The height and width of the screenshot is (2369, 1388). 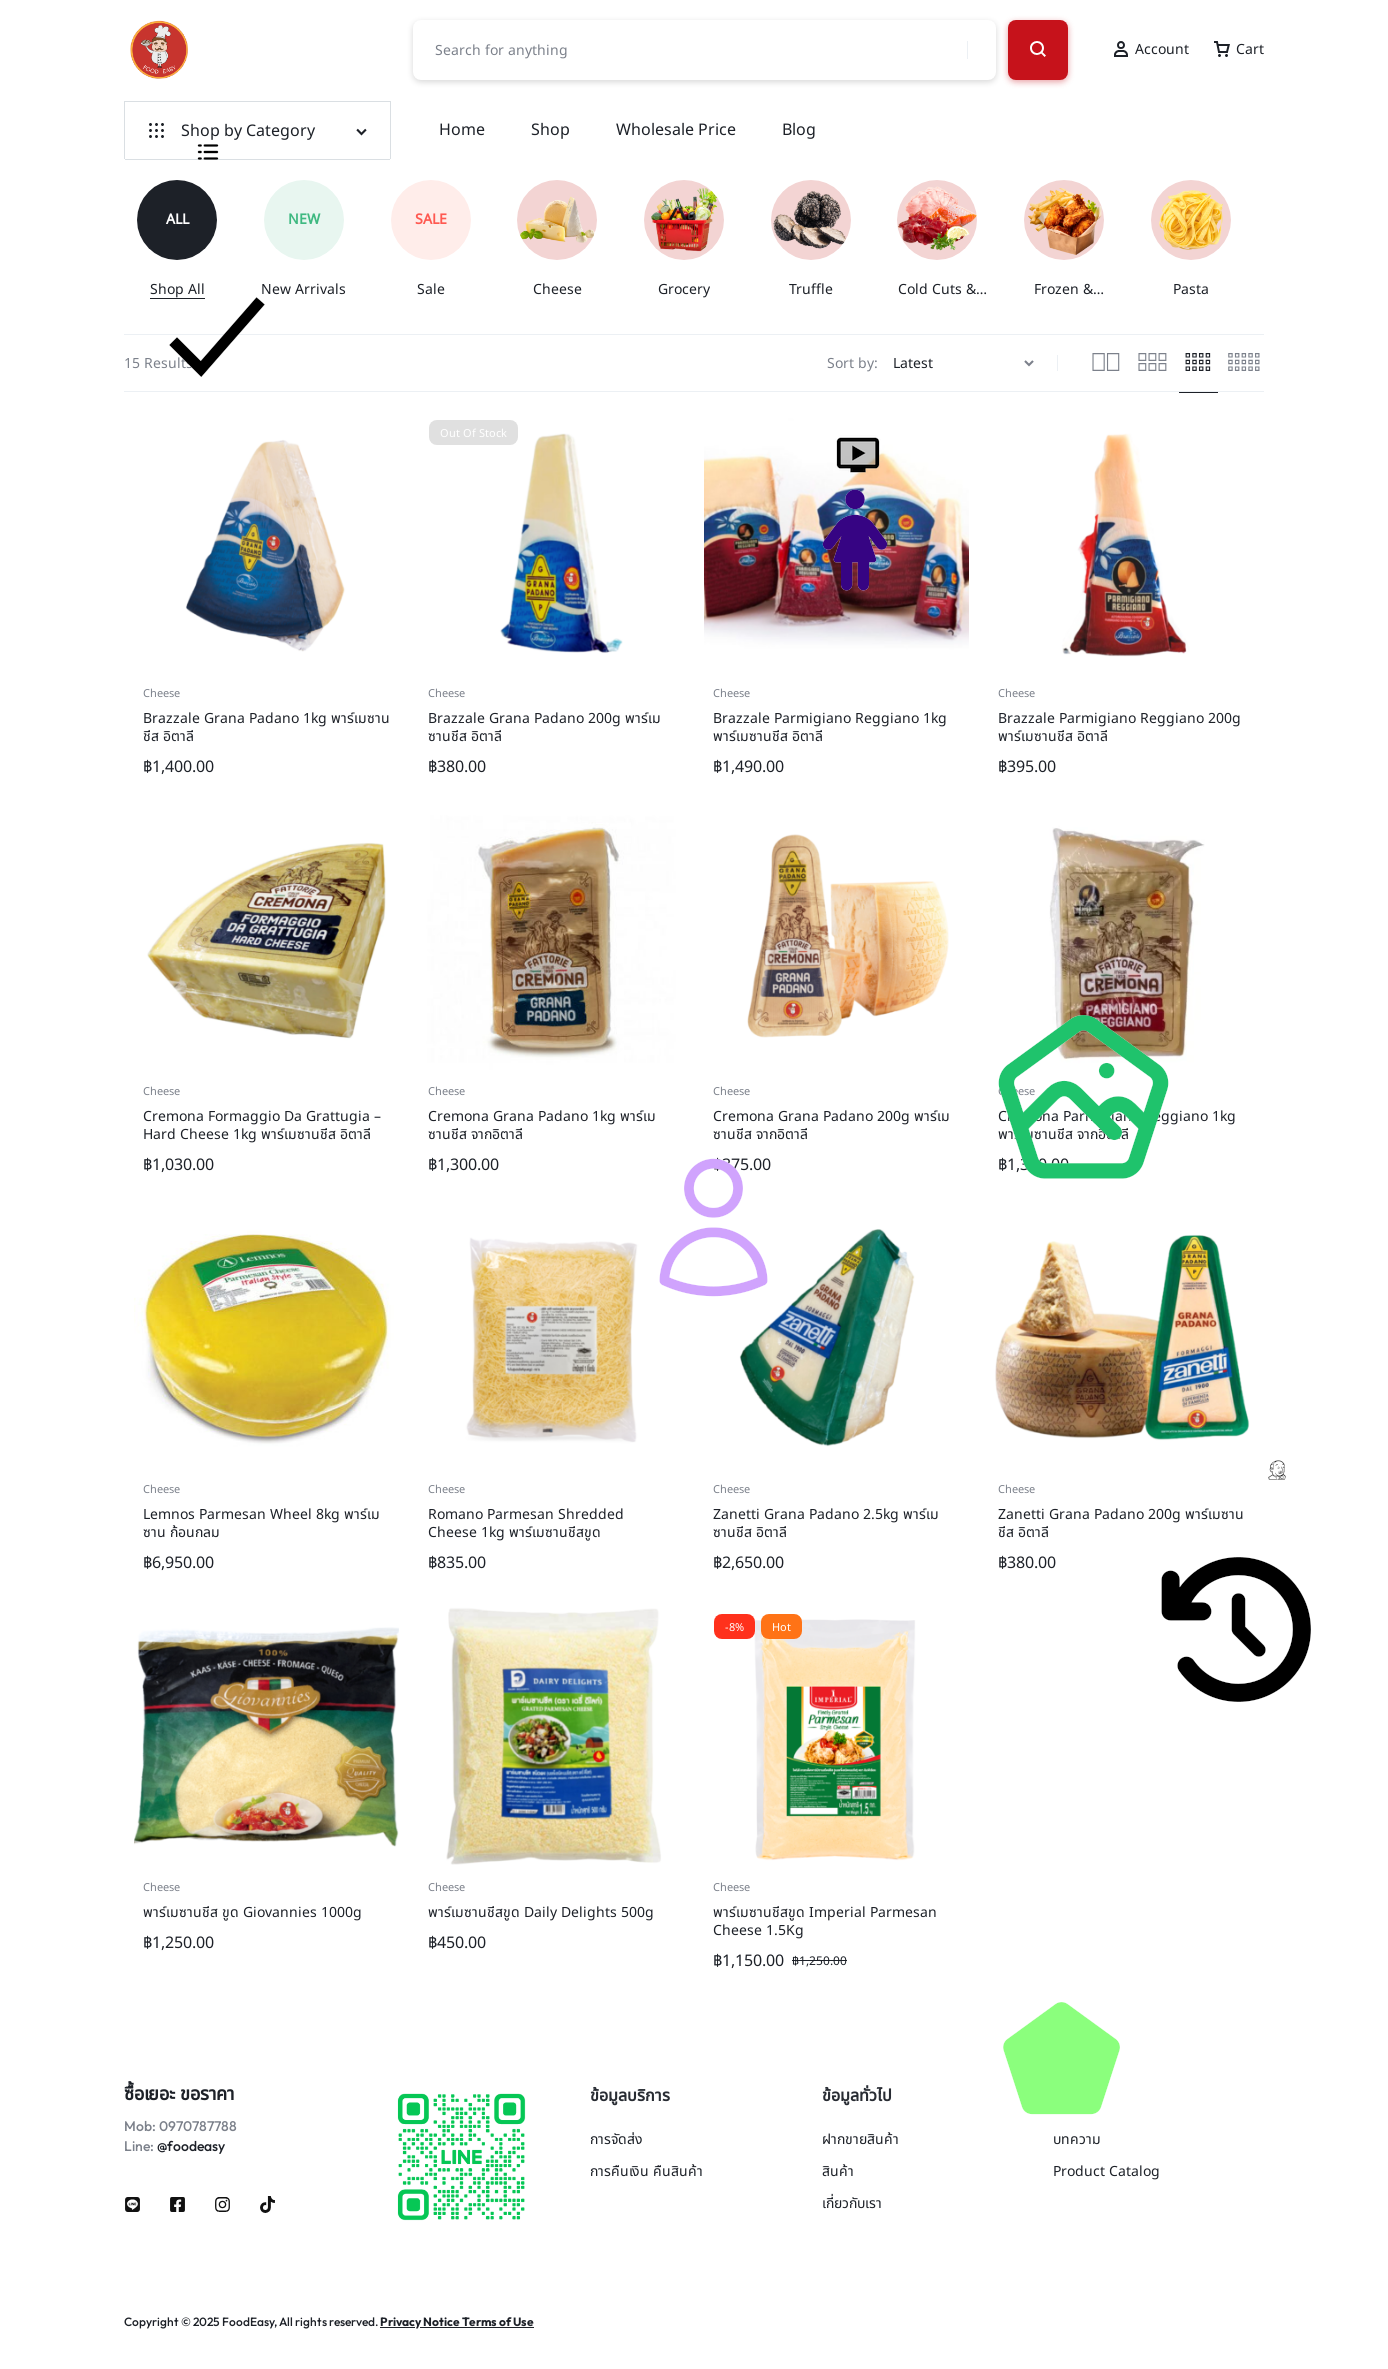 I want to click on women's restroom indicator, so click(x=855, y=540).